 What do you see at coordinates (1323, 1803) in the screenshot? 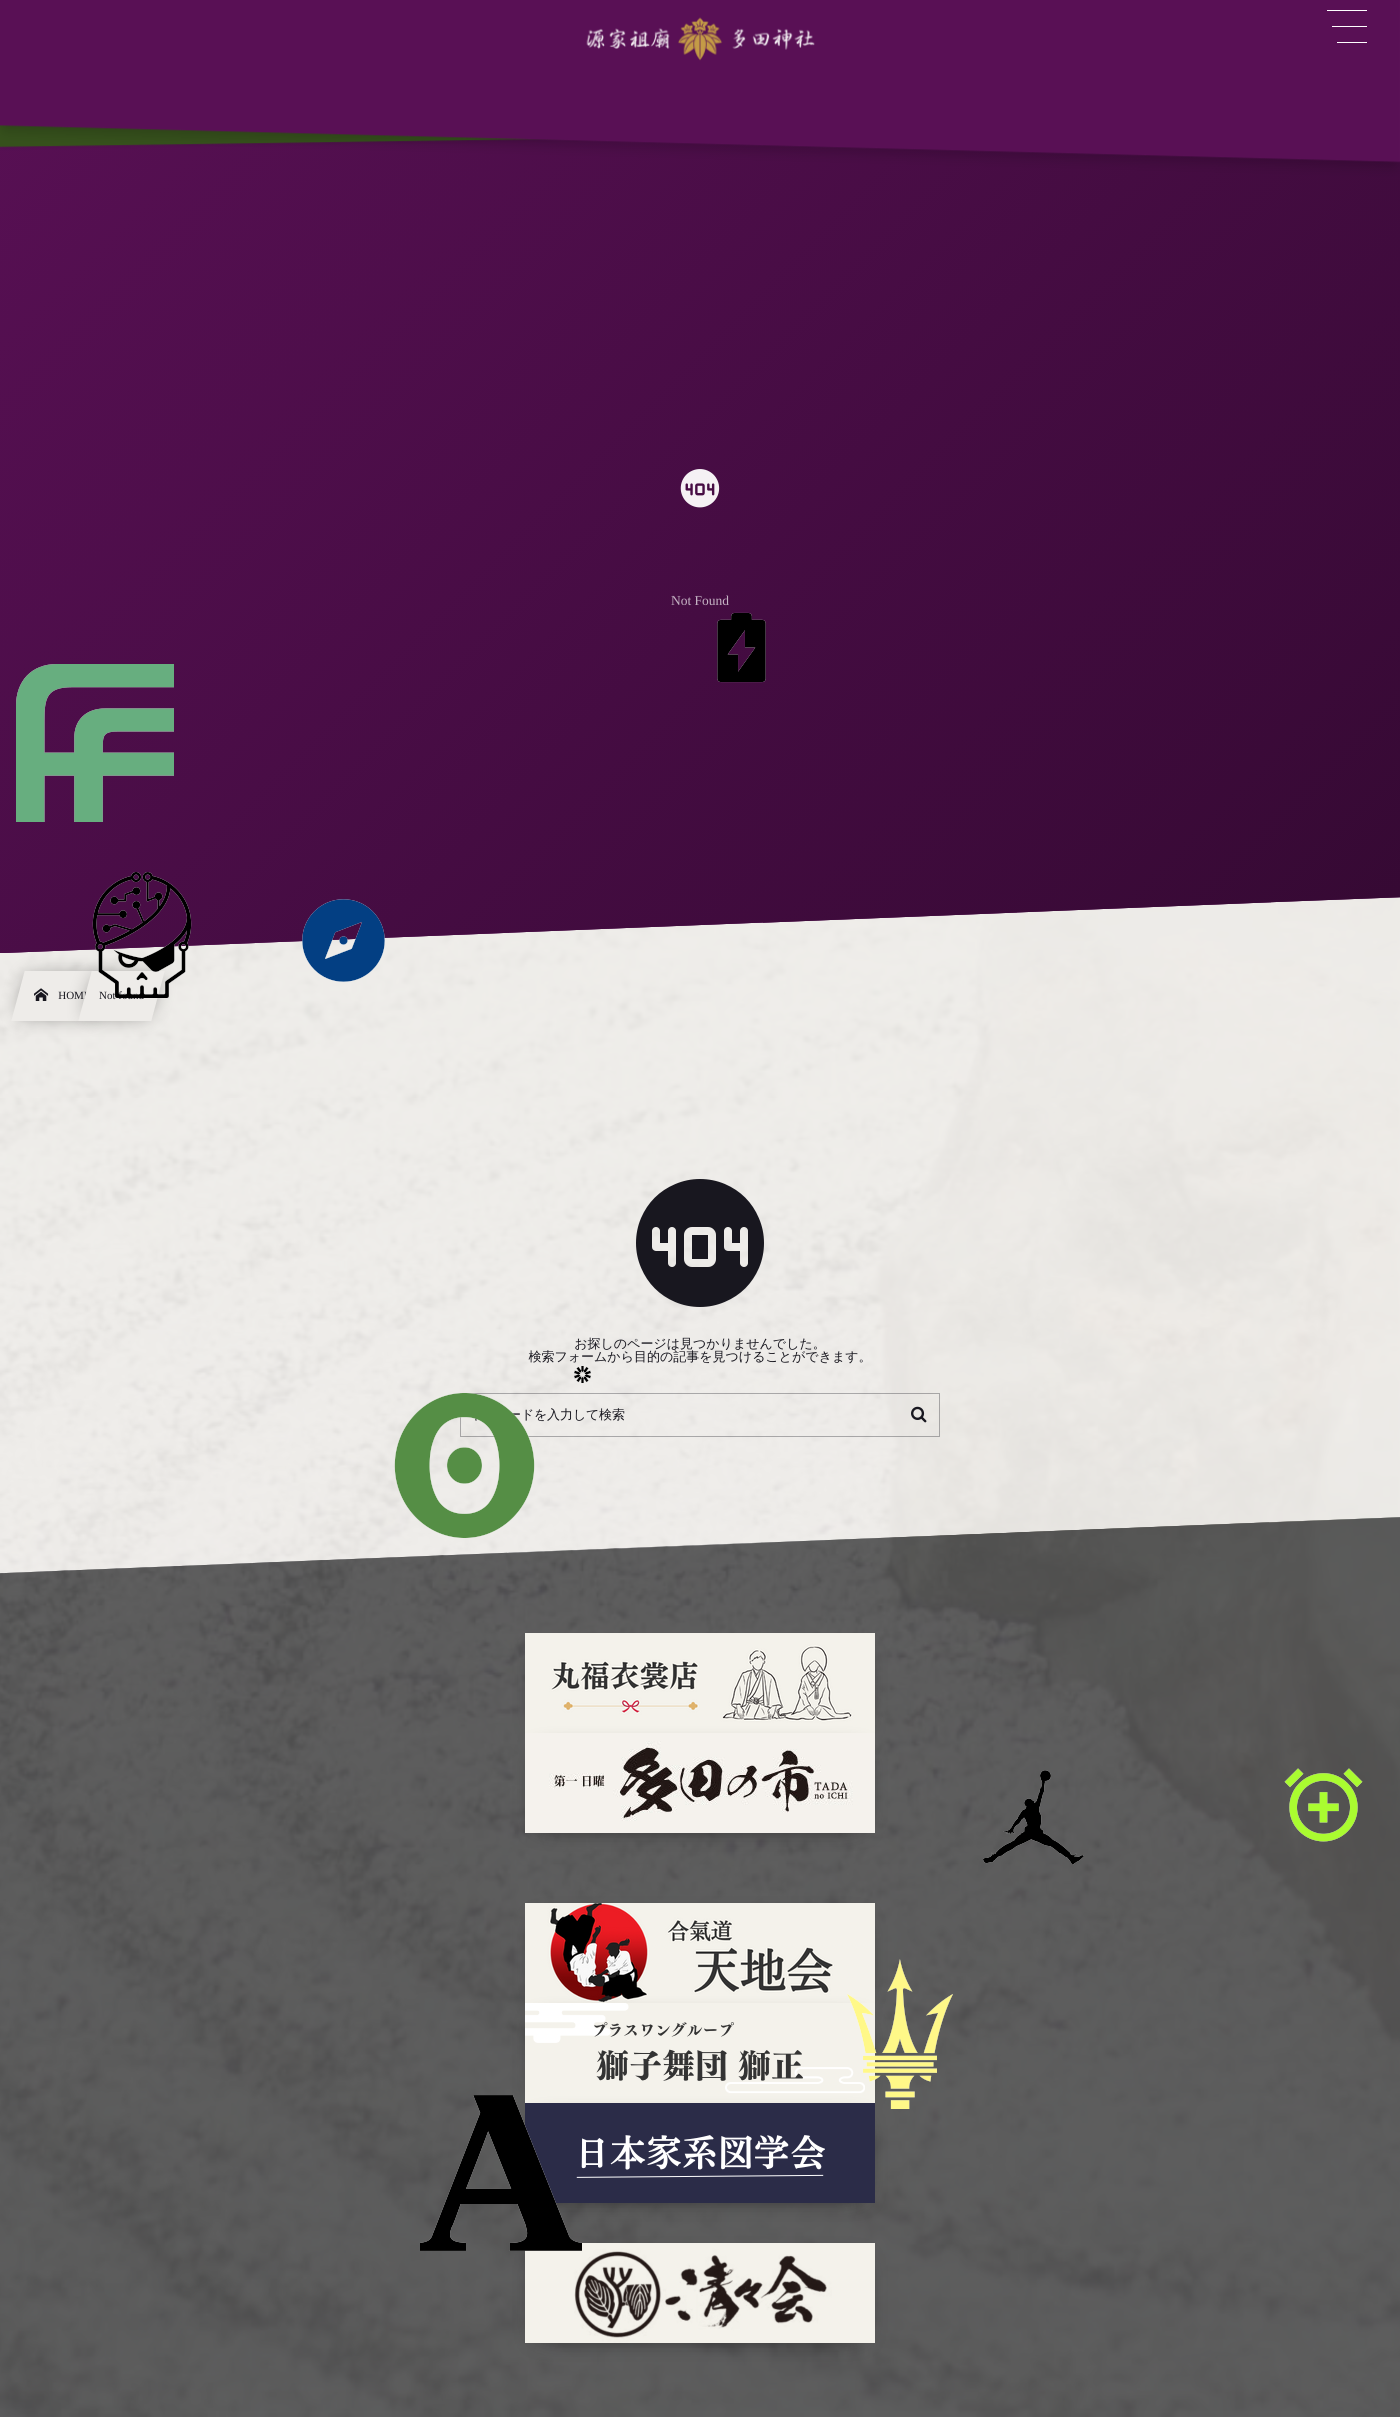
I see `add a new alarm` at bounding box center [1323, 1803].